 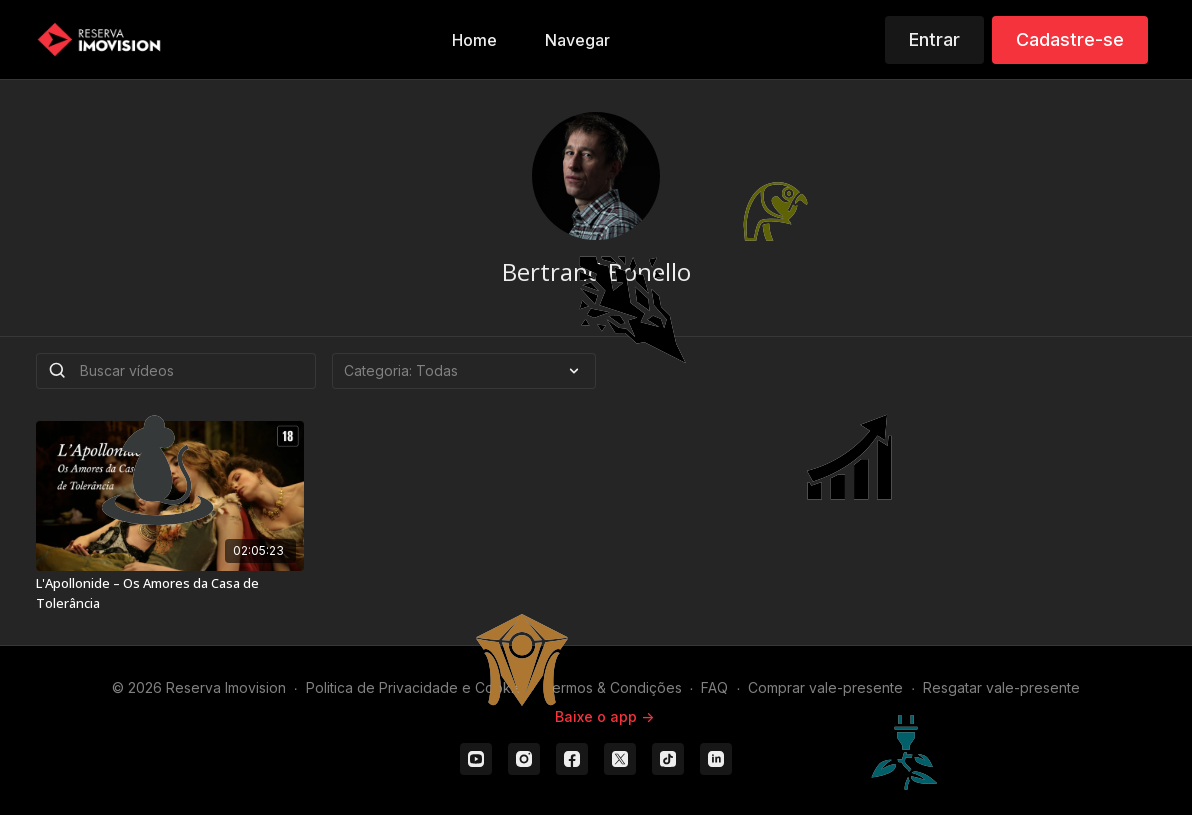 What do you see at coordinates (849, 457) in the screenshot?
I see `view your progress or level advancement` at bounding box center [849, 457].